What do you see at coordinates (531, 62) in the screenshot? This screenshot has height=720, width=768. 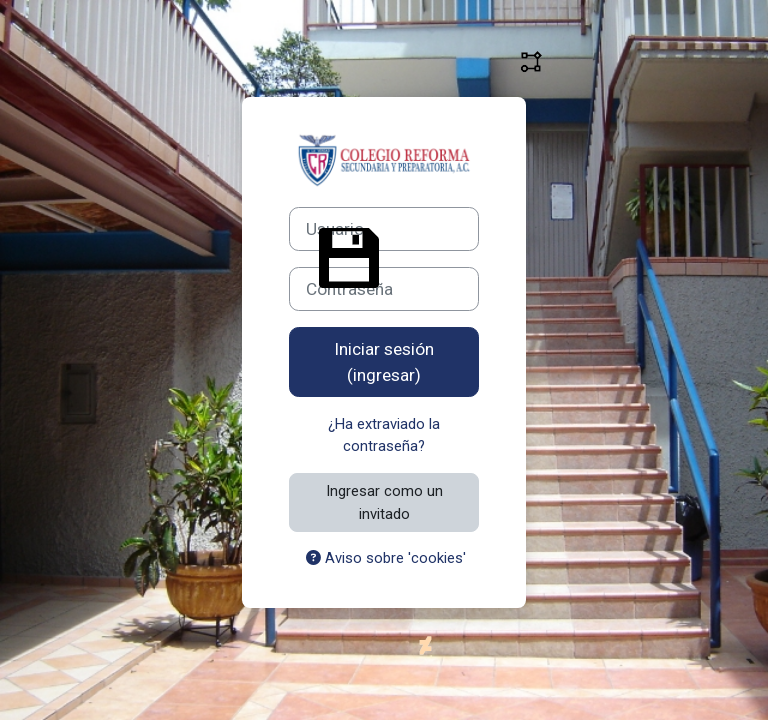 I see `create or edit a flowchart` at bounding box center [531, 62].